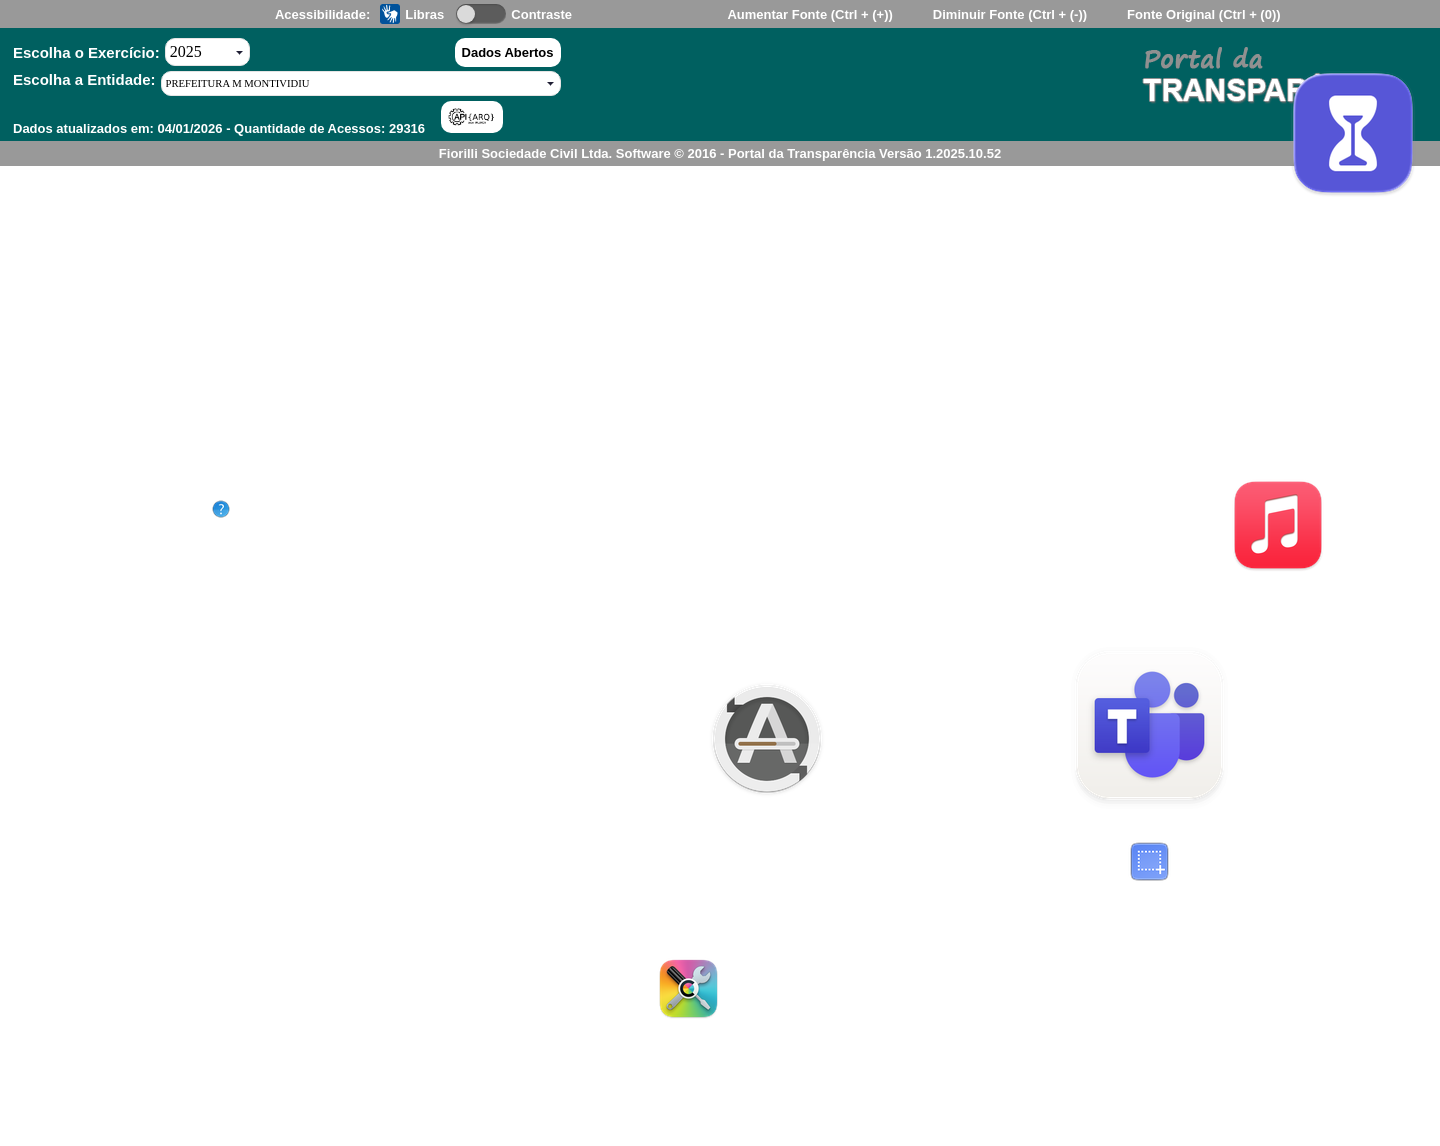  I want to click on open microsoft teams for linux, so click(1149, 725).